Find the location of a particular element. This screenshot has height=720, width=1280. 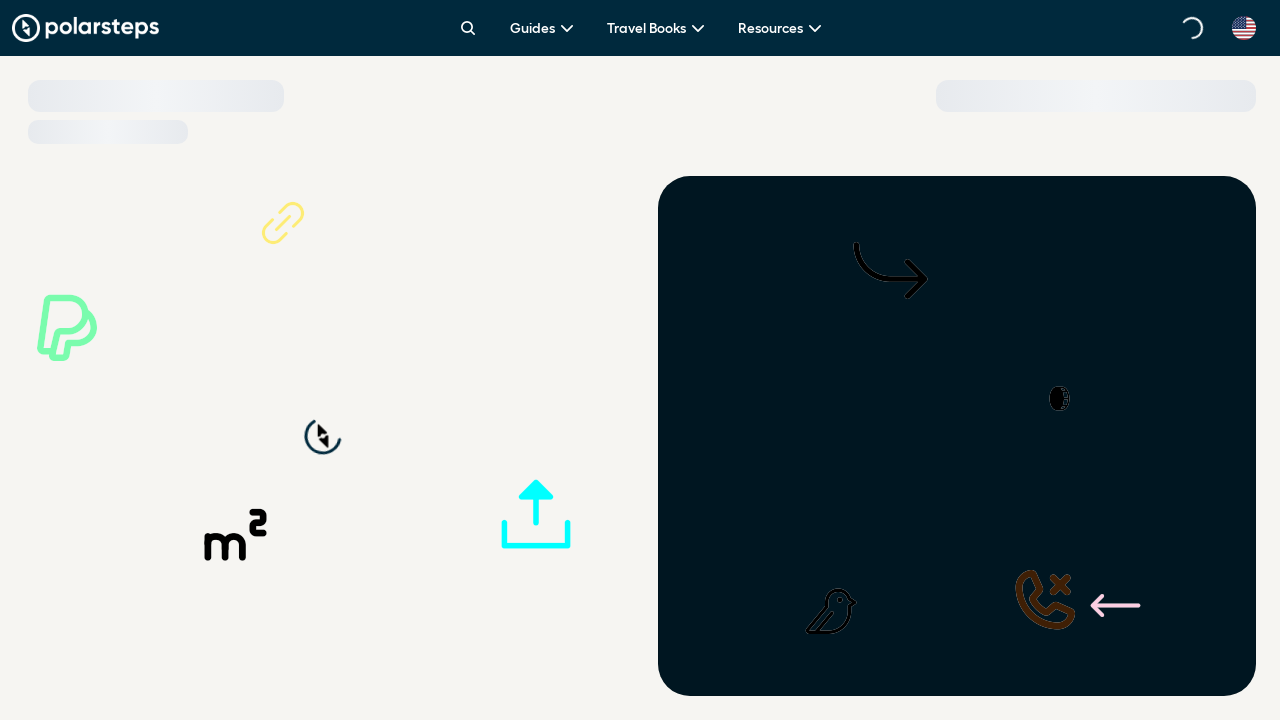

reply to a message is located at coordinates (890, 270).